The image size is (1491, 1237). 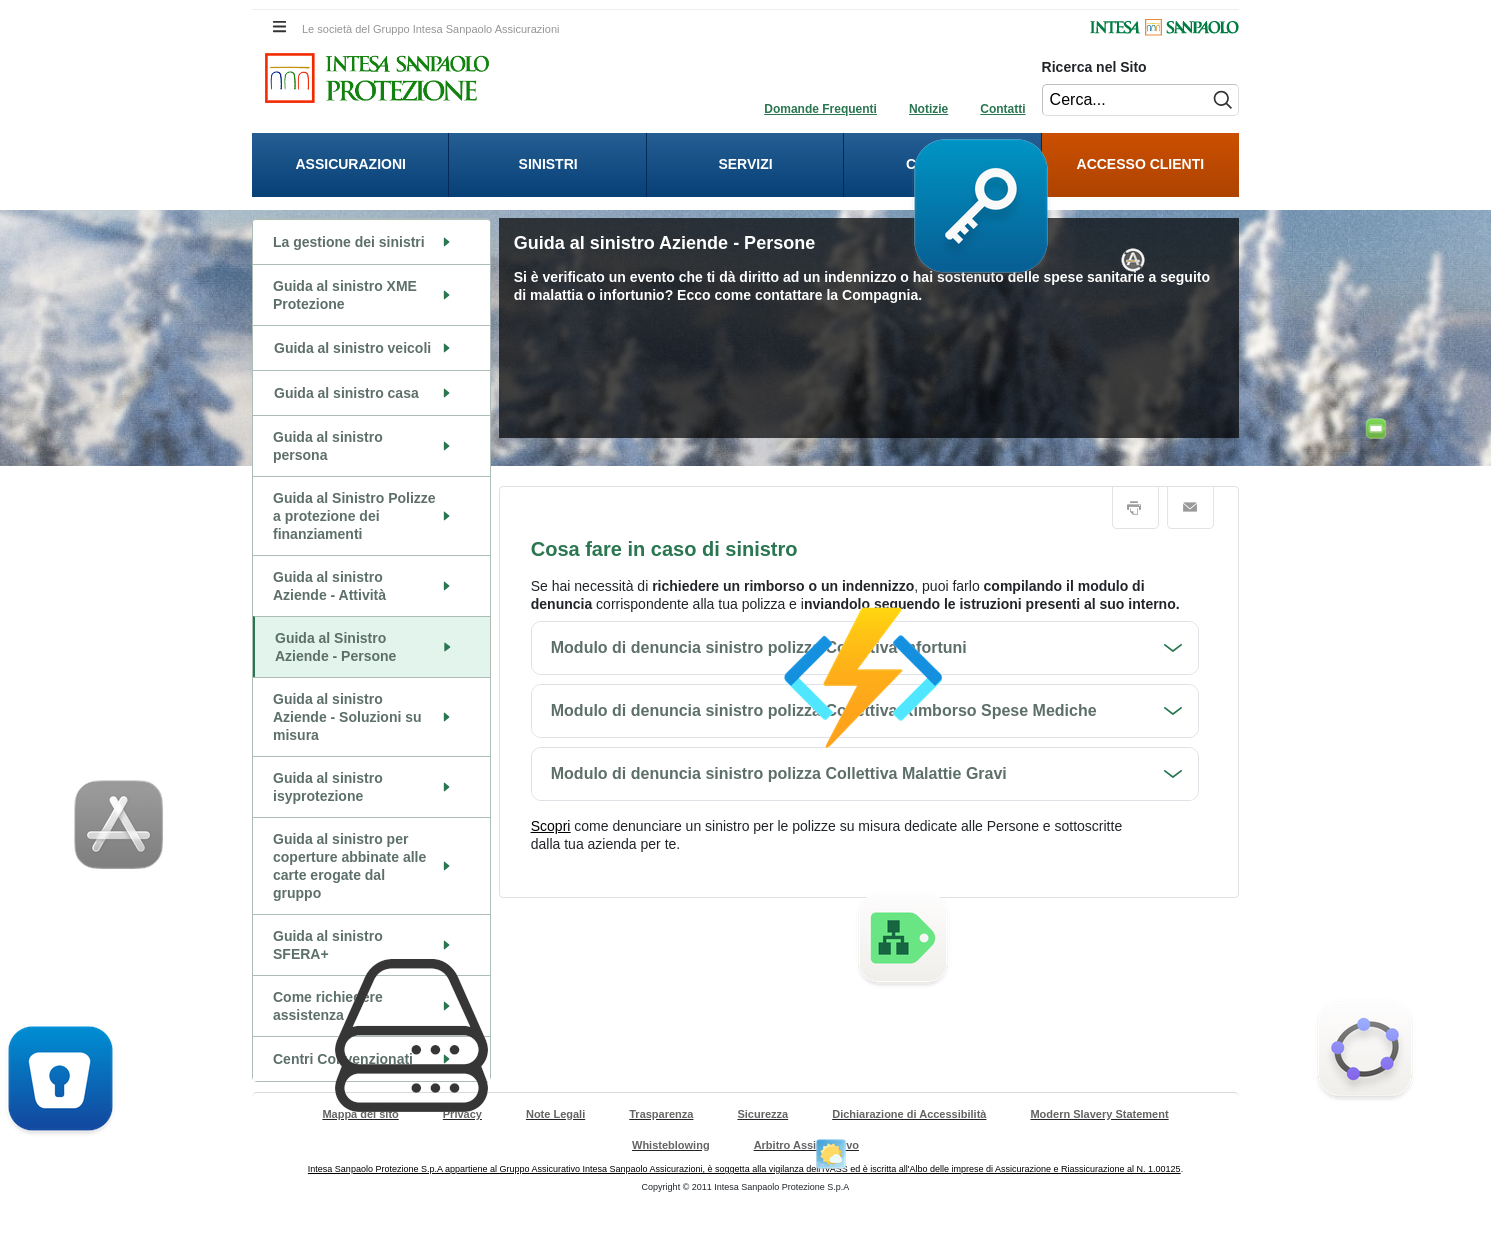 What do you see at coordinates (118, 824) in the screenshot?
I see `open the App Store to browse and download apps` at bounding box center [118, 824].